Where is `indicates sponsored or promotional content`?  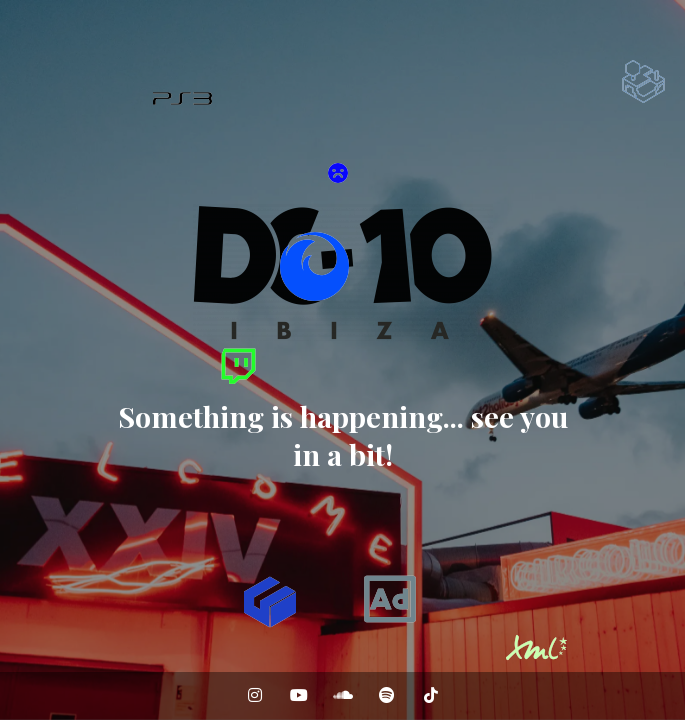
indicates sponsored or promotional content is located at coordinates (390, 599).